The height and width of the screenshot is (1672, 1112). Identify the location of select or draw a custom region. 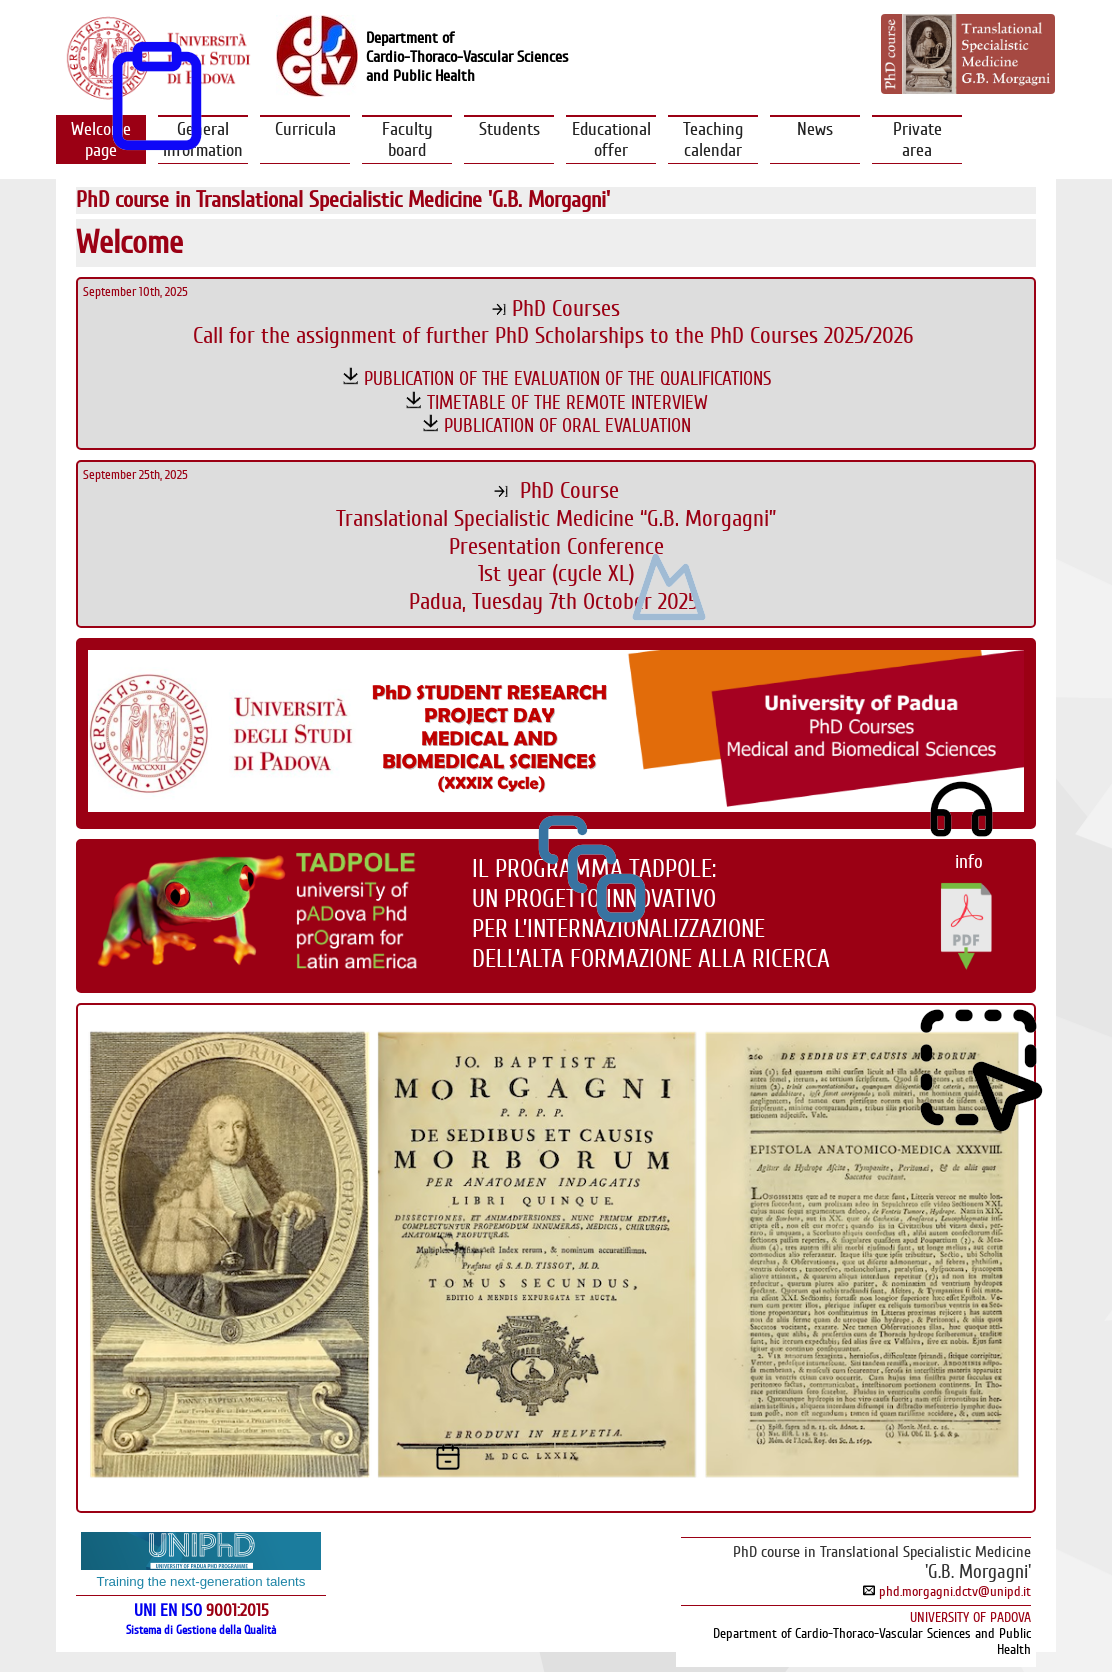
(978, 1067).